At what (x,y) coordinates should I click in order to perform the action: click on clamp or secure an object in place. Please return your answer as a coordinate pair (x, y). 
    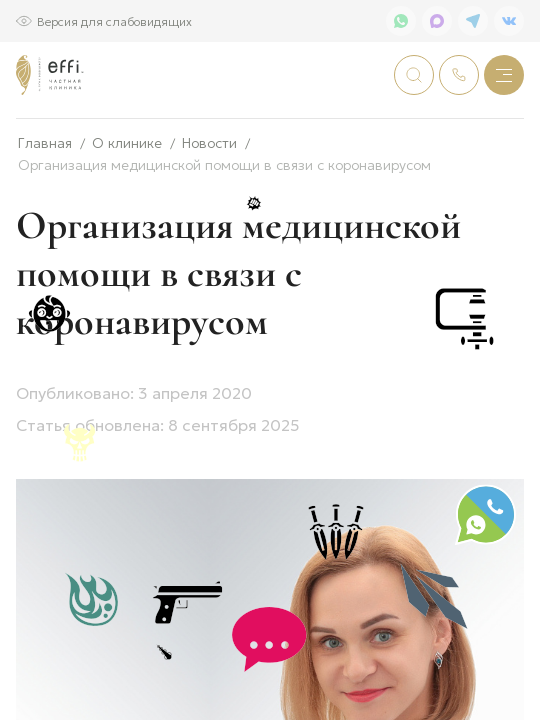
    Looking at the image, I should click on (463, 320).